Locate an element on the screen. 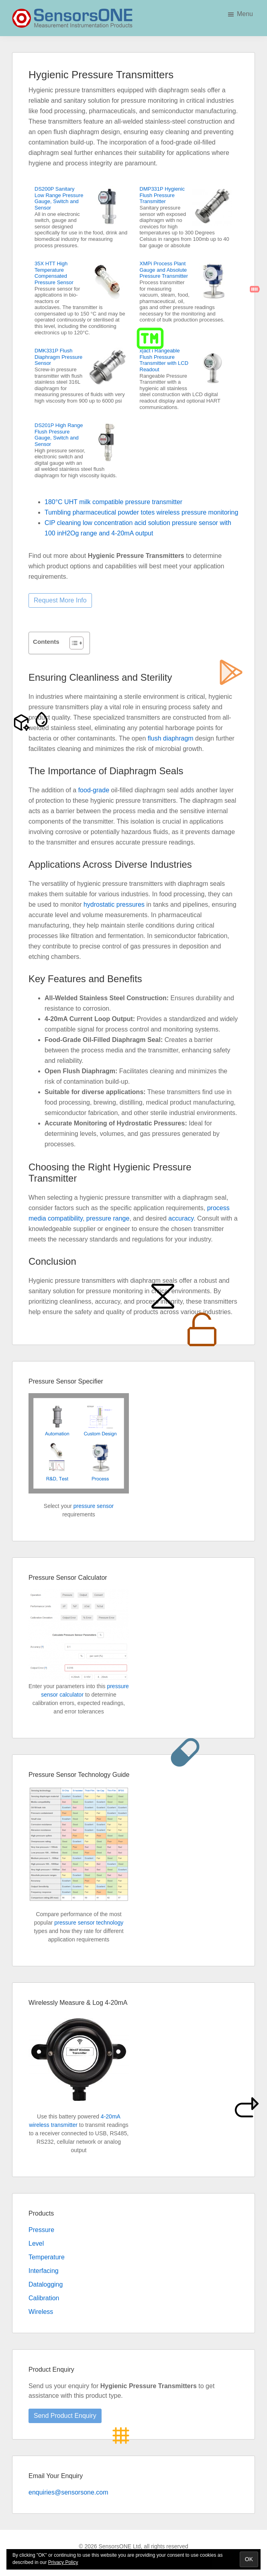 The height and width of the screenshot is (2576, 267). generate 3D model with AI is located at coordinates (21, 722).